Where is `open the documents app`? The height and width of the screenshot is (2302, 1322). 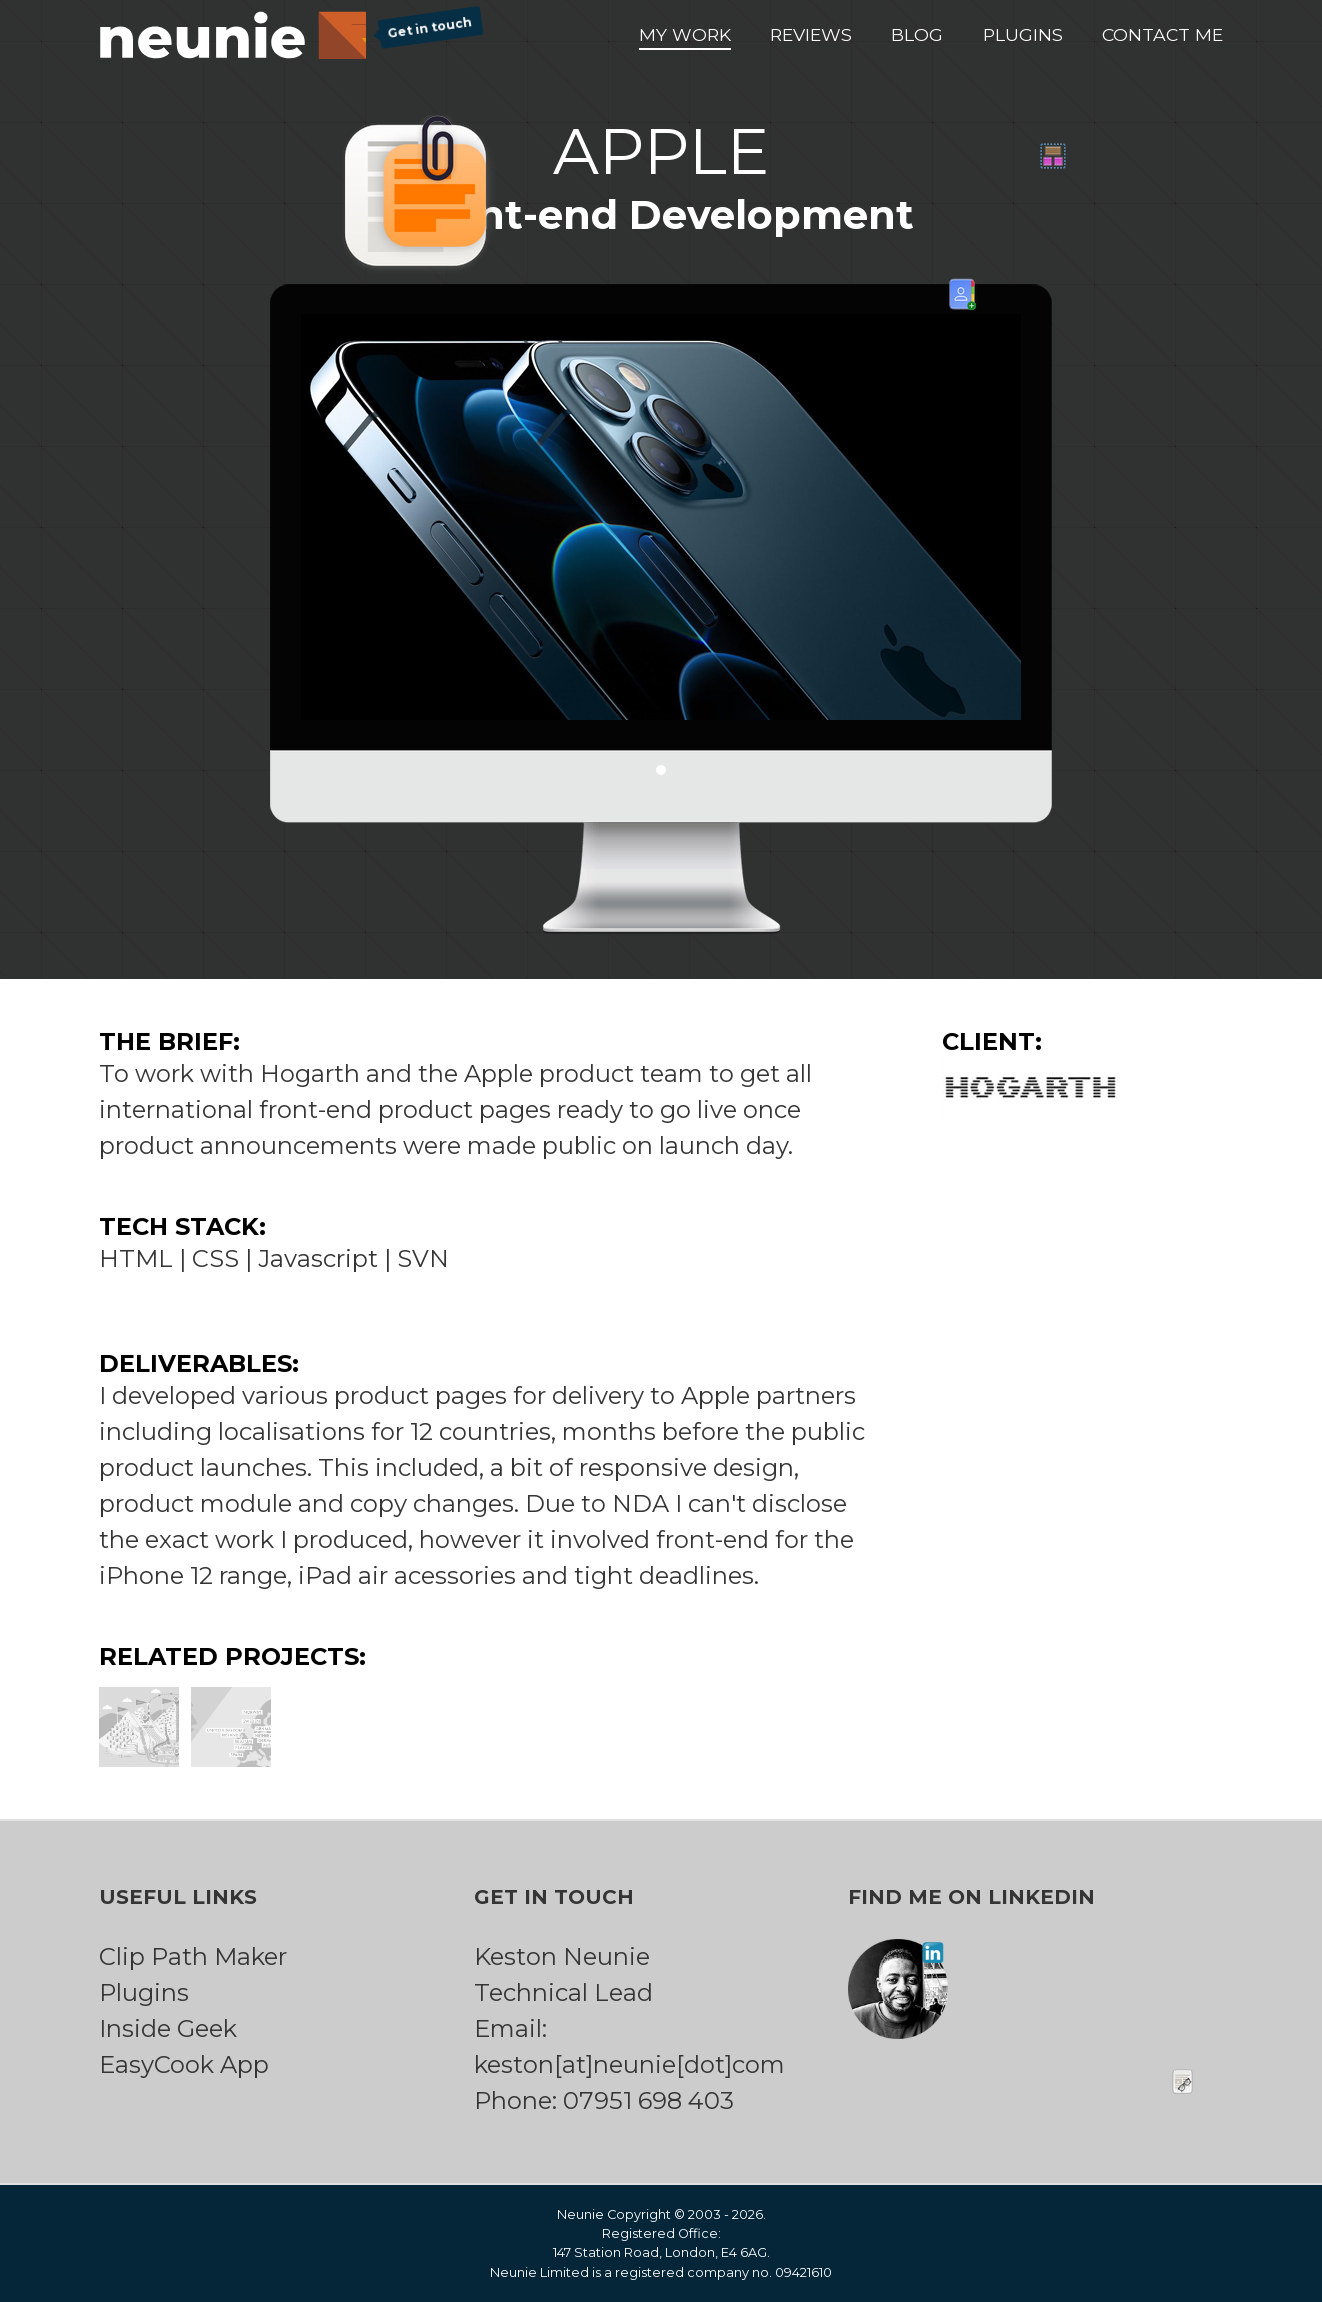
open the documents app is located at coordinates (1182, 2081).